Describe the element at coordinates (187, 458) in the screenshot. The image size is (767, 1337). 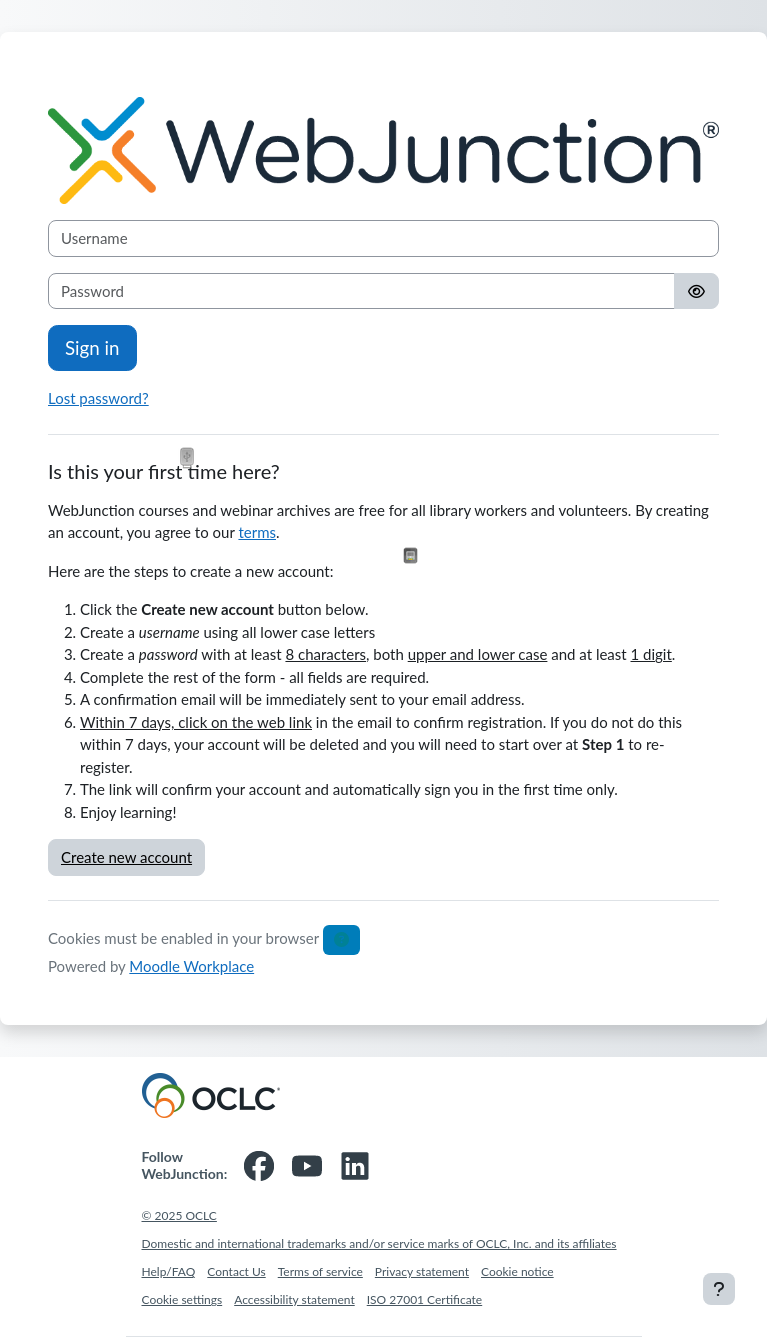
I see `access connected USB storage device` at that location.